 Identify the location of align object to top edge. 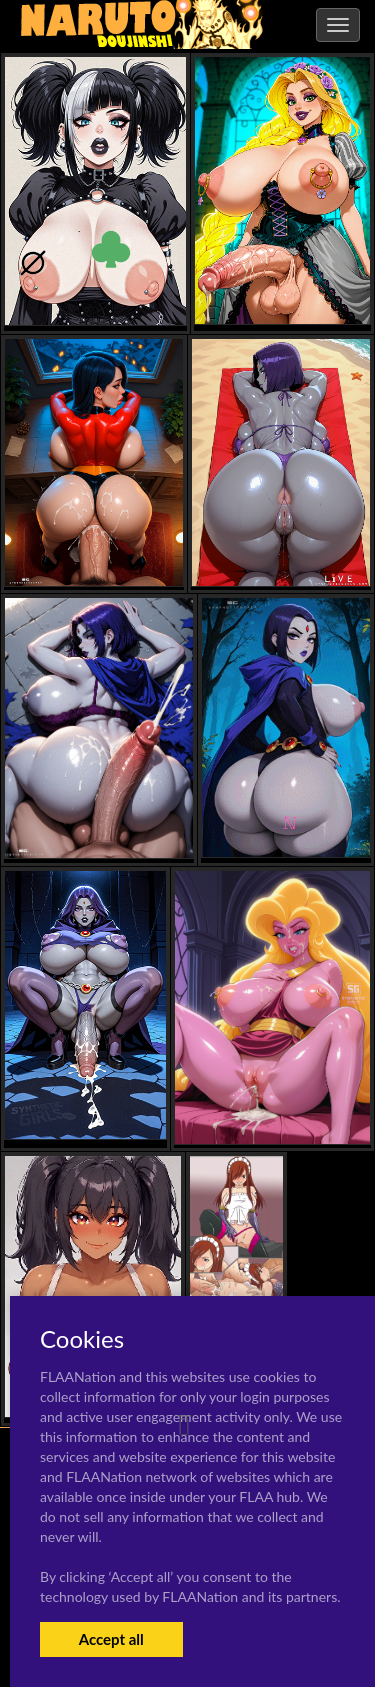
(184, 1425).